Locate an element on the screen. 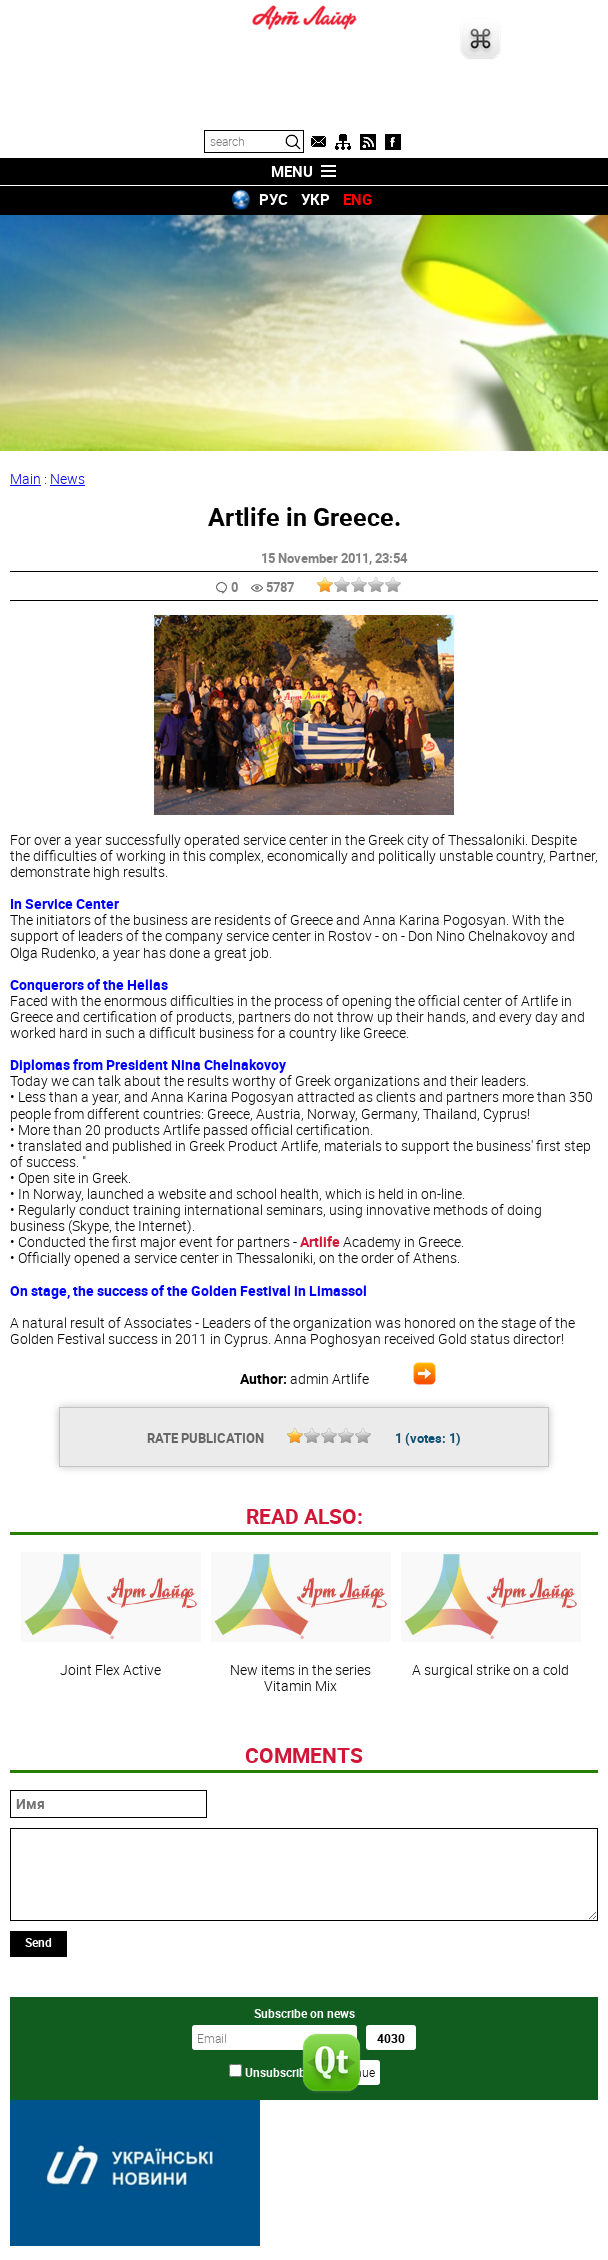 Image resolution: width=608 pixels, height=2260 pixels. open onboard on-screen keyboard app is located at coordinates (480, 38).